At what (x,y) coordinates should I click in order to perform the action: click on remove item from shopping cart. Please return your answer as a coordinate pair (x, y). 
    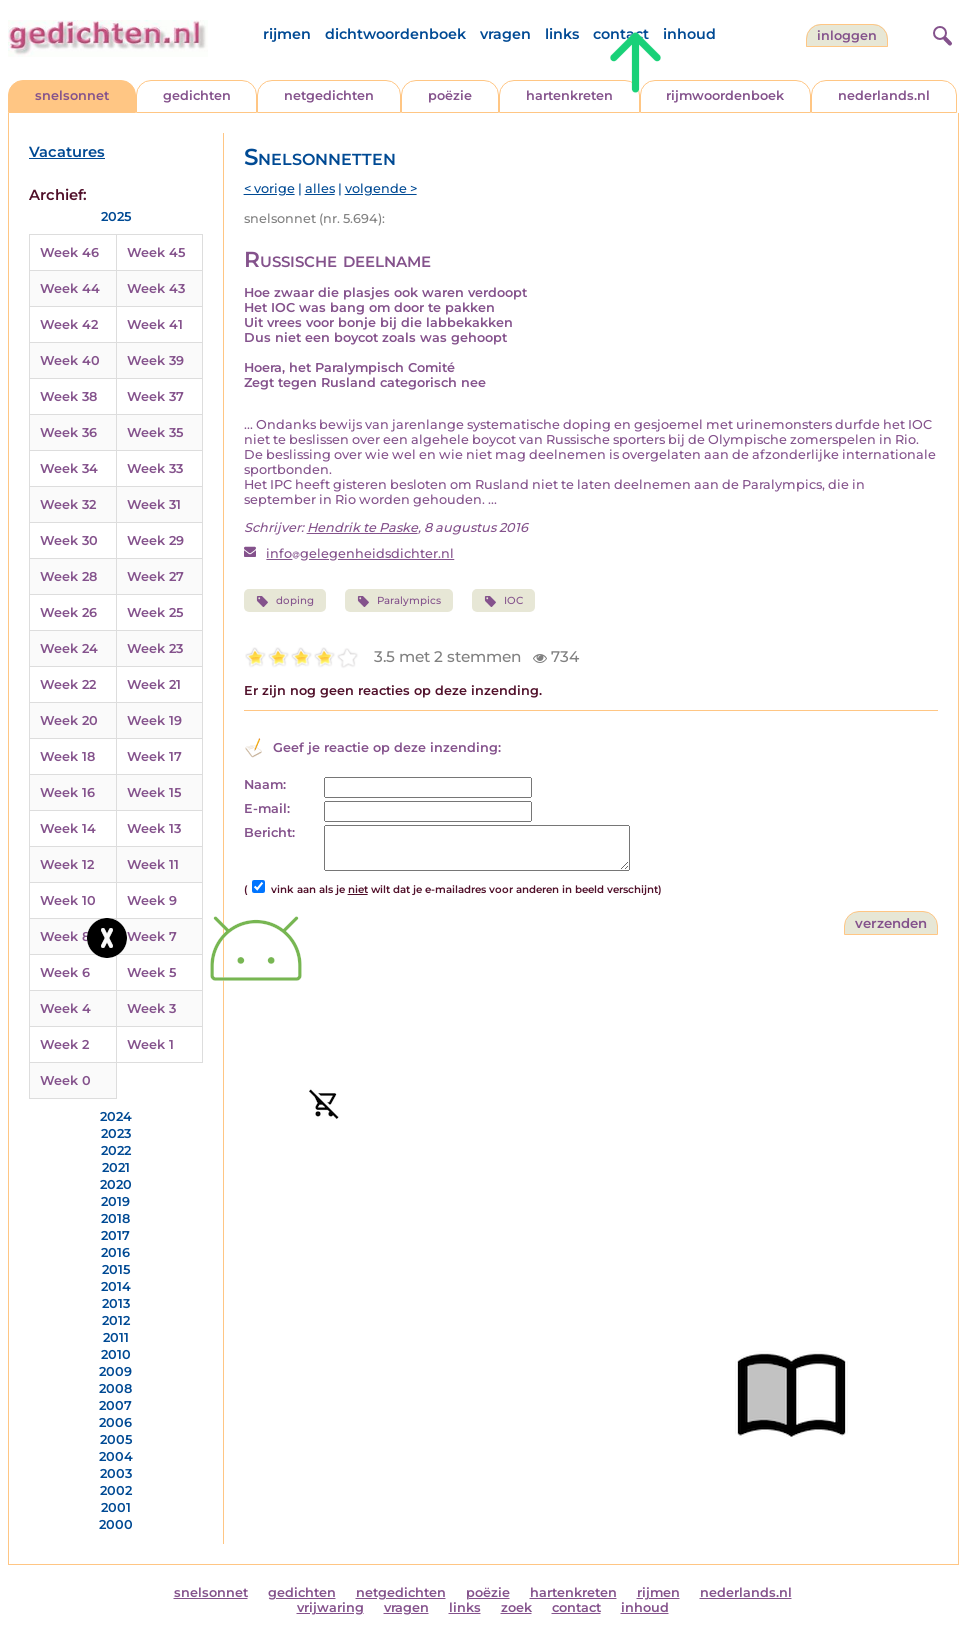
    Looking at the image, I should click on (324, 1103).